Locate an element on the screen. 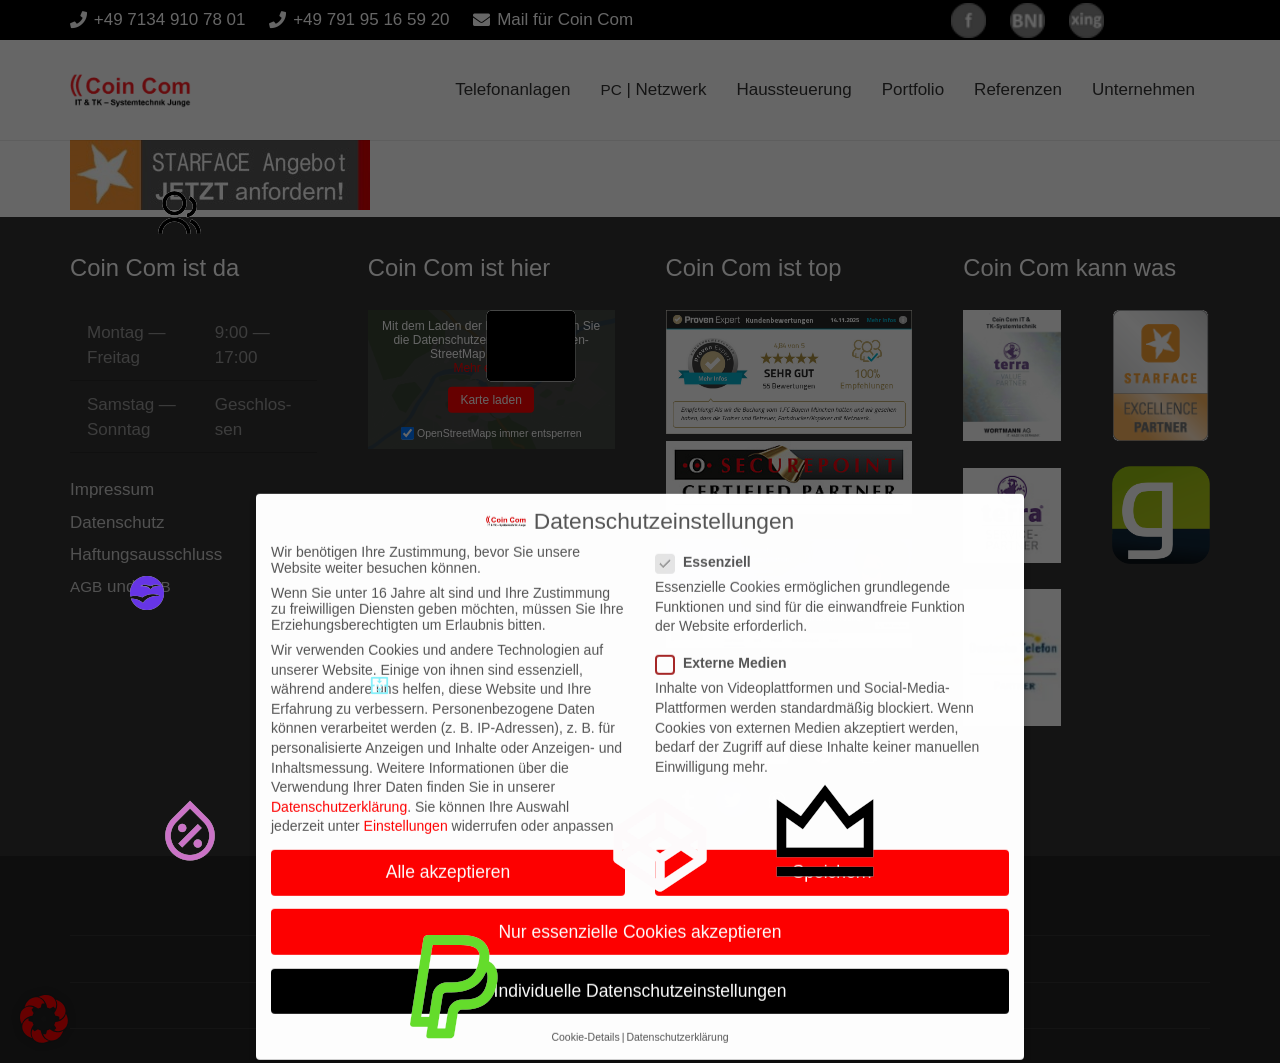 The width and height of the screenshot is (1280, 1063). view group members is located at coordinates (178, 213).